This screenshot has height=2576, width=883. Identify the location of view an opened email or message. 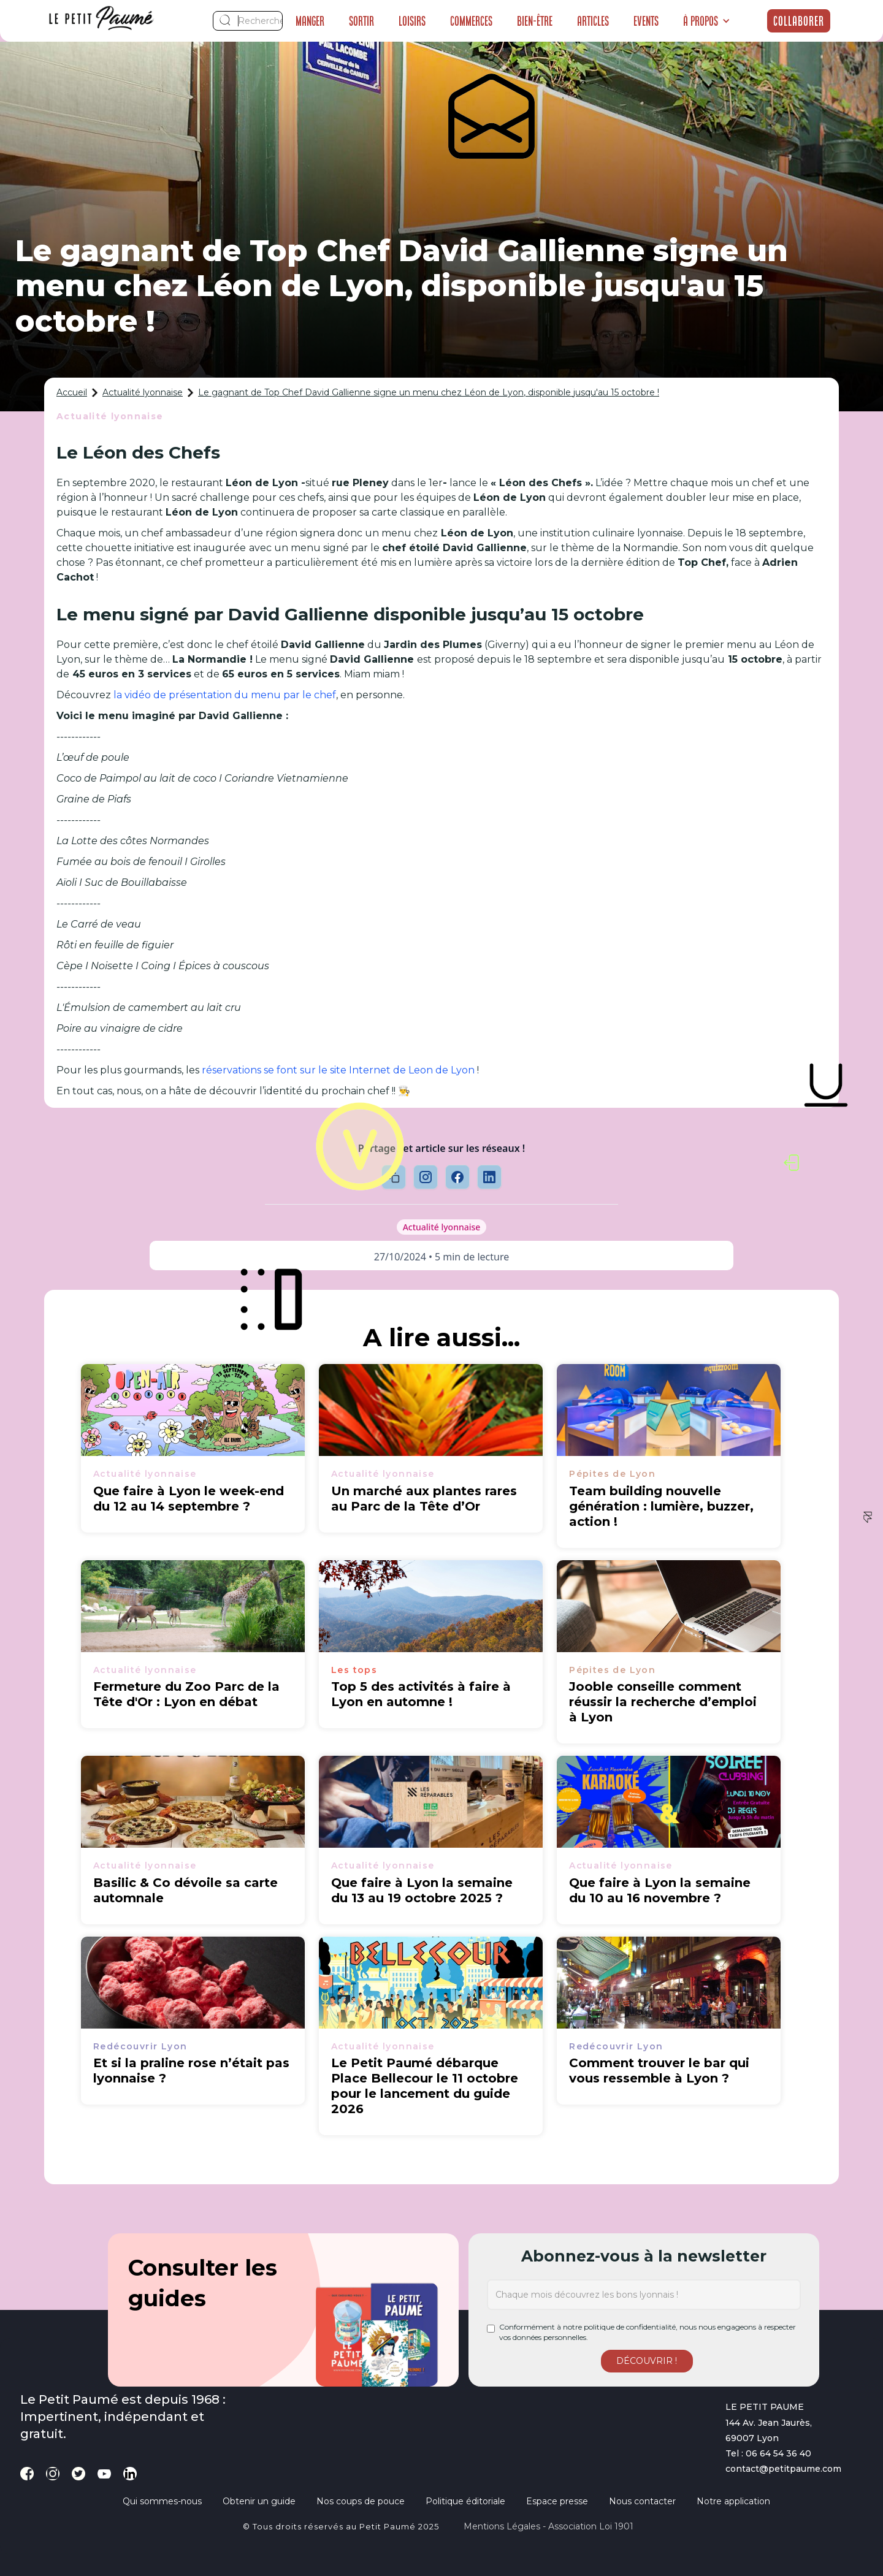
(491, 115).